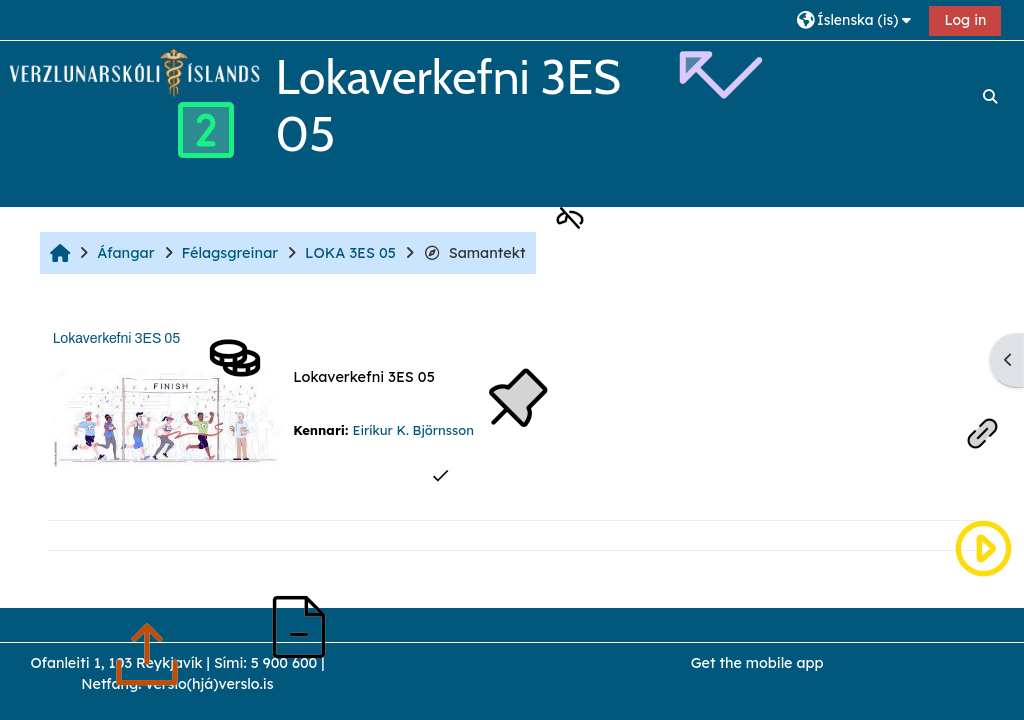 The height and width of the screenshot is (720, 1024). Describe the element at coordinates (983, 548) in the screenshot. I see `play media or video content` at that location.